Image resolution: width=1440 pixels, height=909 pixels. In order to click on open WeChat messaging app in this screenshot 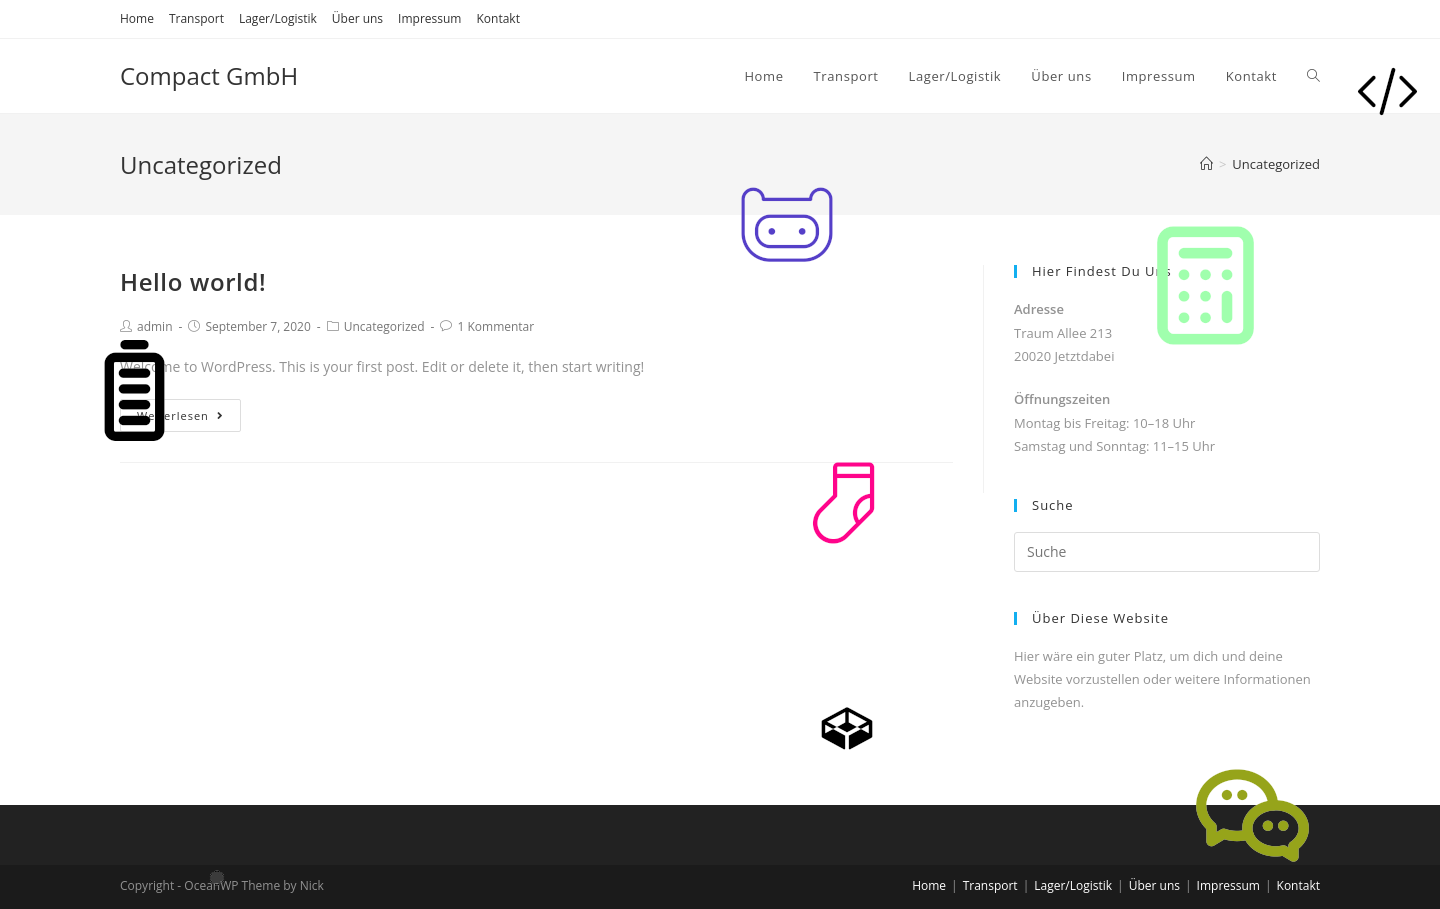, I will do `click(1252, 815)`.